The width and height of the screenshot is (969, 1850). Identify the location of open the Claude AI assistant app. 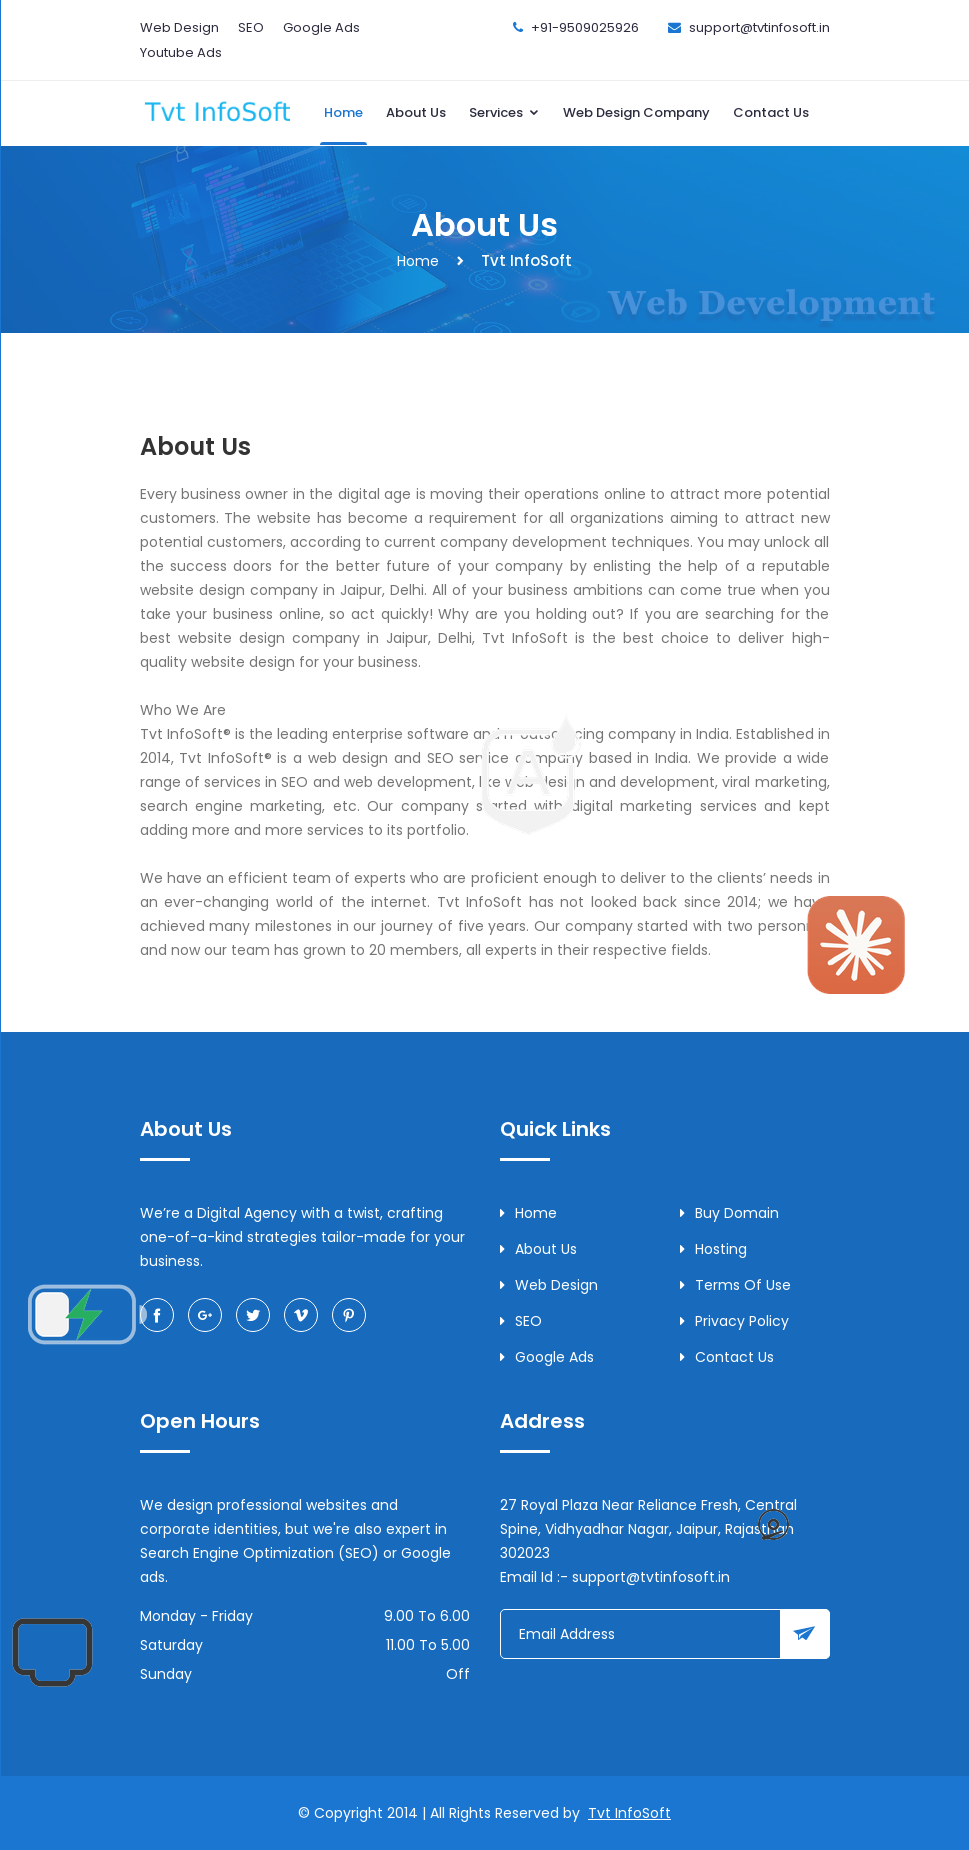
(856, 945).